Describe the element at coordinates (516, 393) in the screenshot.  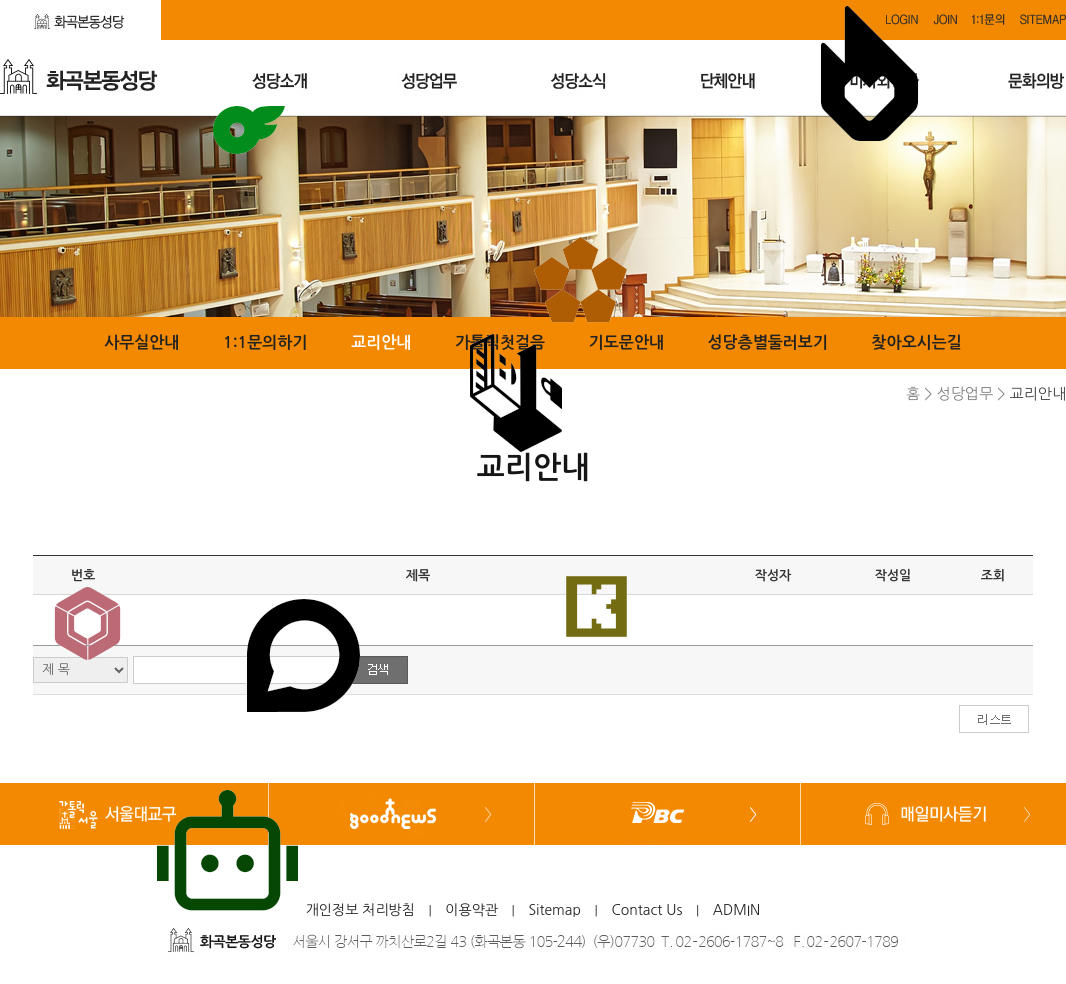
I see `tails operating system logo` at that location.